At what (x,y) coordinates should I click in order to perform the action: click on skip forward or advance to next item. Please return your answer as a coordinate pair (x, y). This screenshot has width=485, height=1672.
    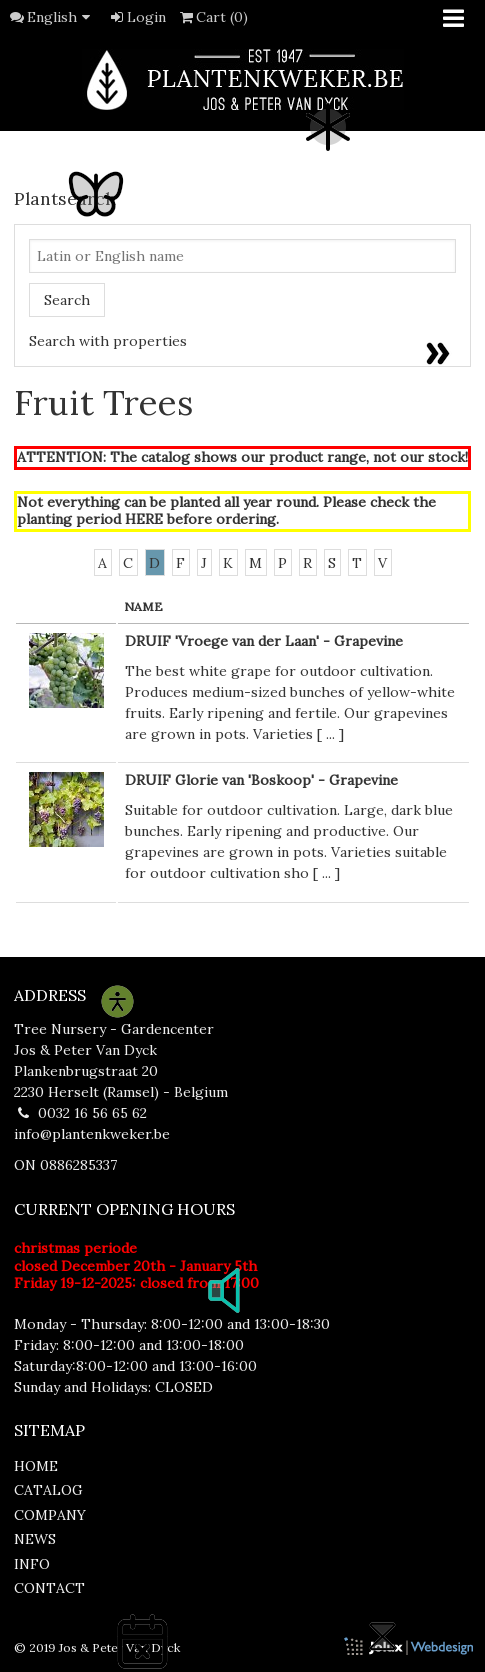
    Looking at the image, I should click on (436, 353).